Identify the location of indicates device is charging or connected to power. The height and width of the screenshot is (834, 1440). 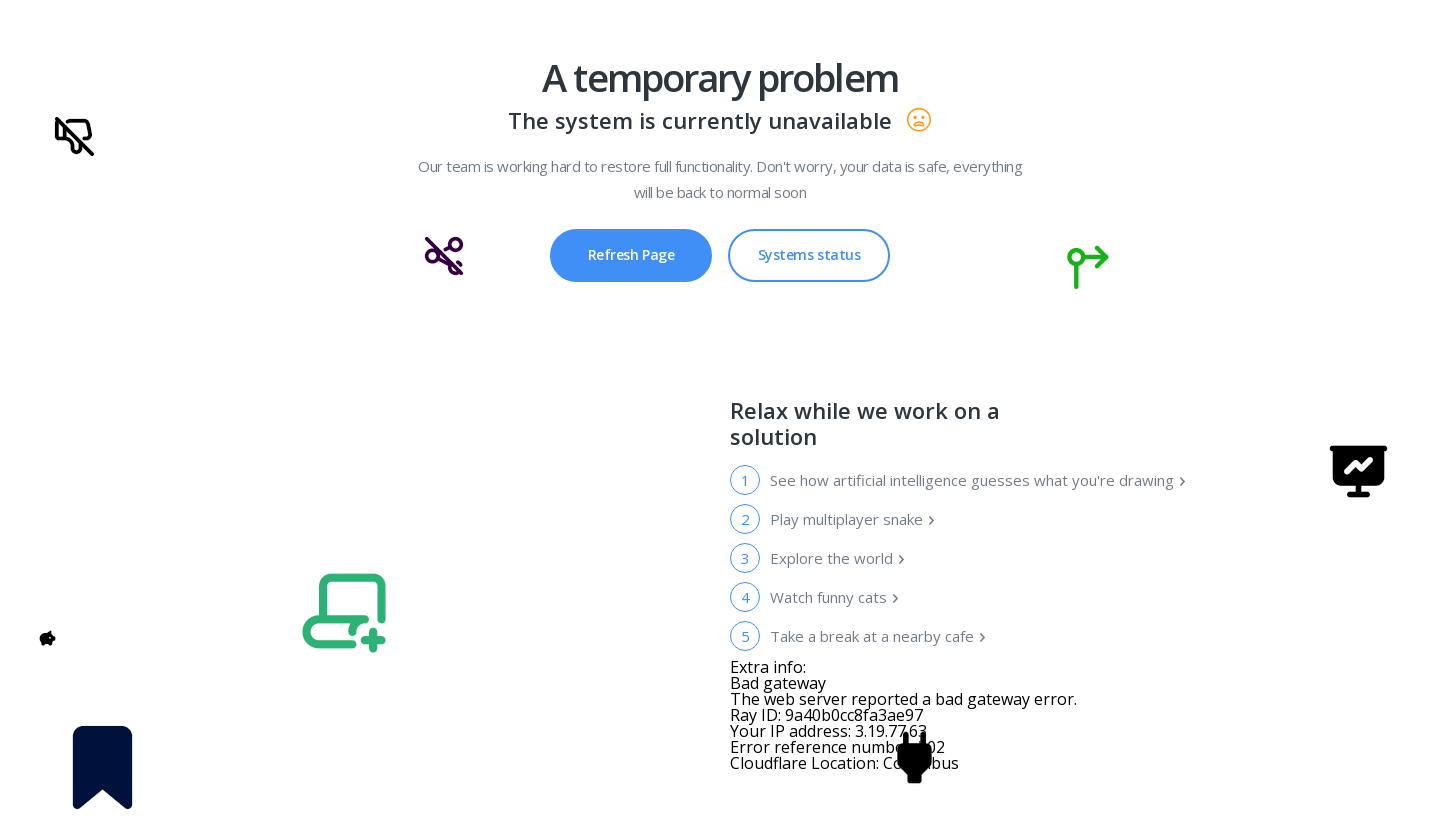
(914, 757).